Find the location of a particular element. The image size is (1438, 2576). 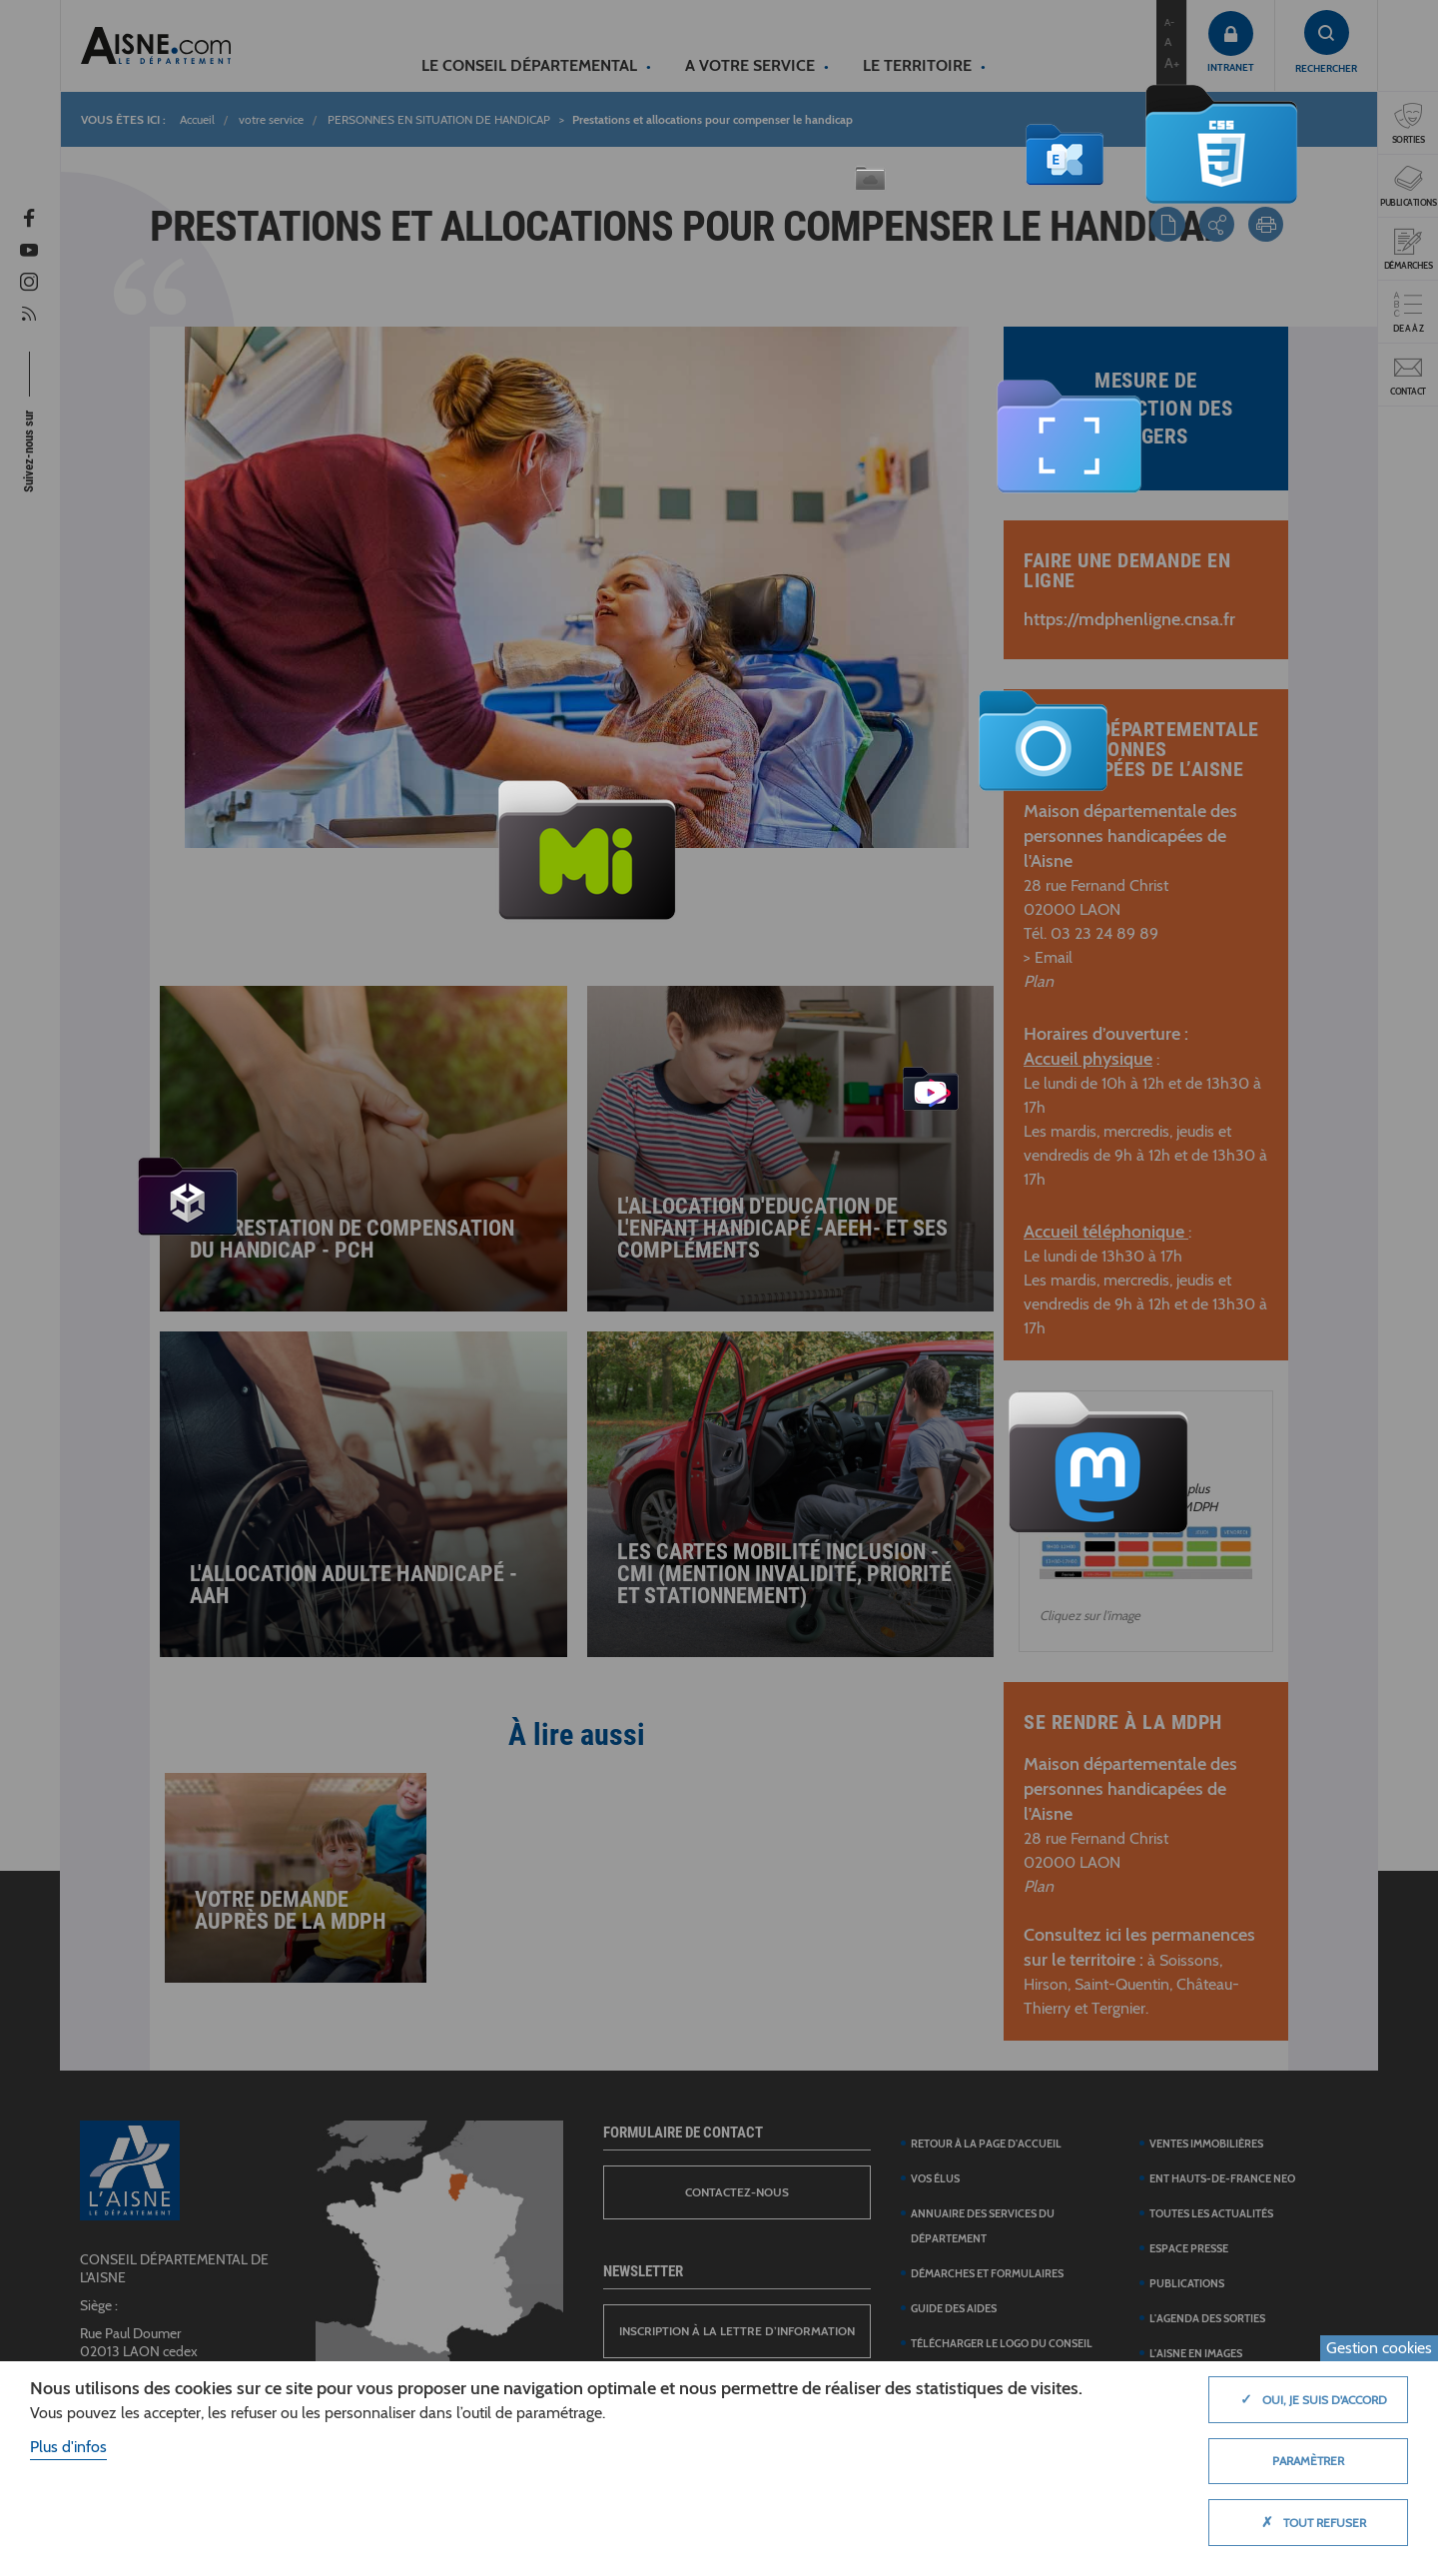

open folder containing CSS stylesheets is located at coordinates (1220, 148).